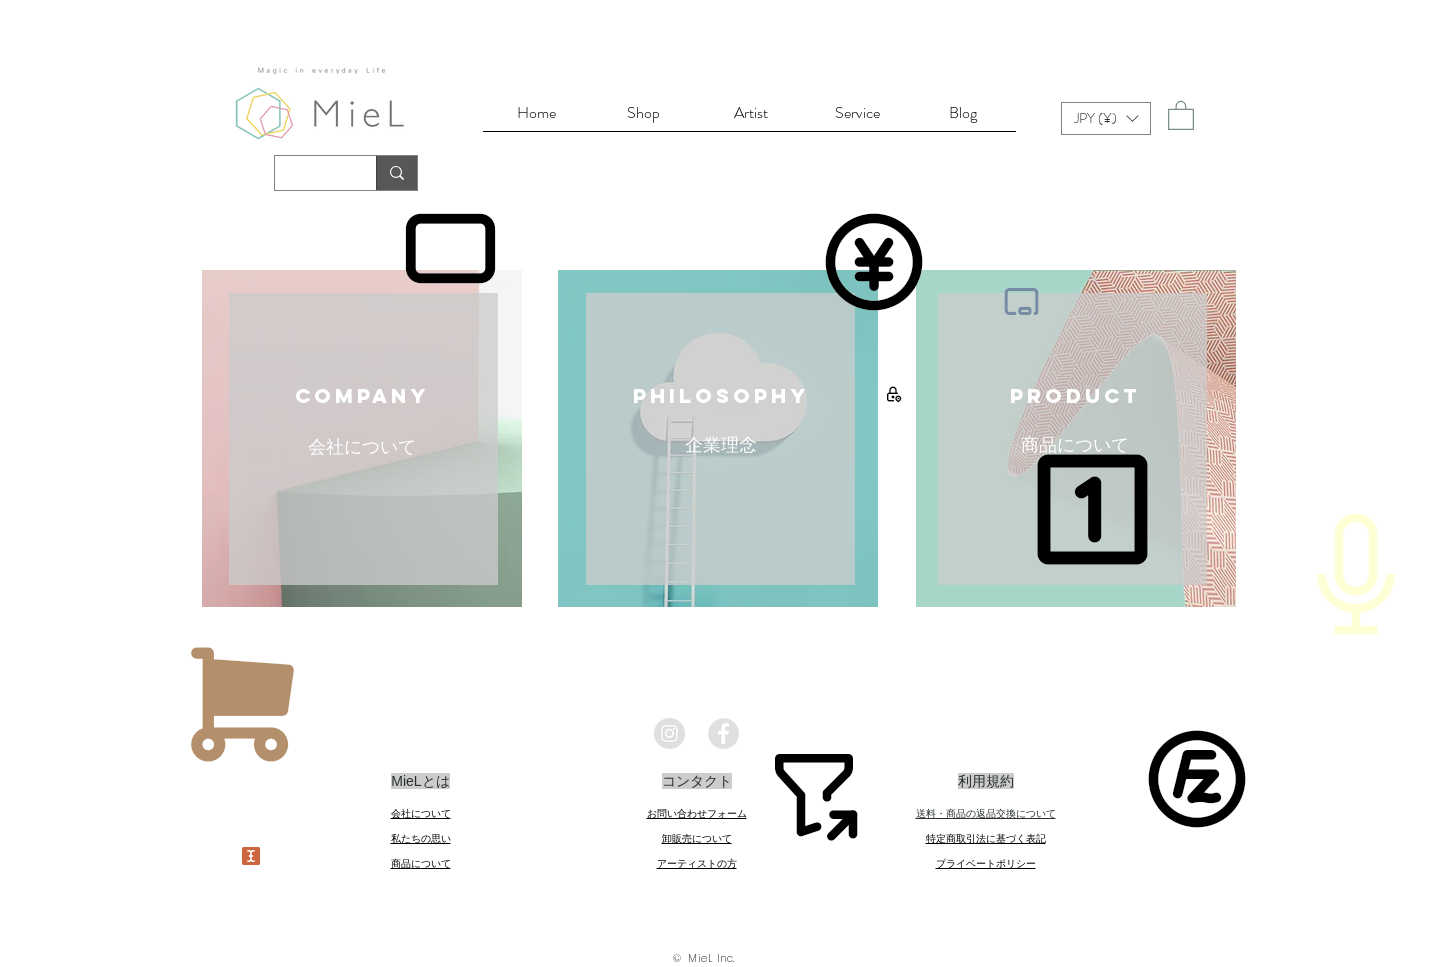 This screenshot has height=967, width=1440. I want to click on view balance in japanese yen, so click(874, 262).